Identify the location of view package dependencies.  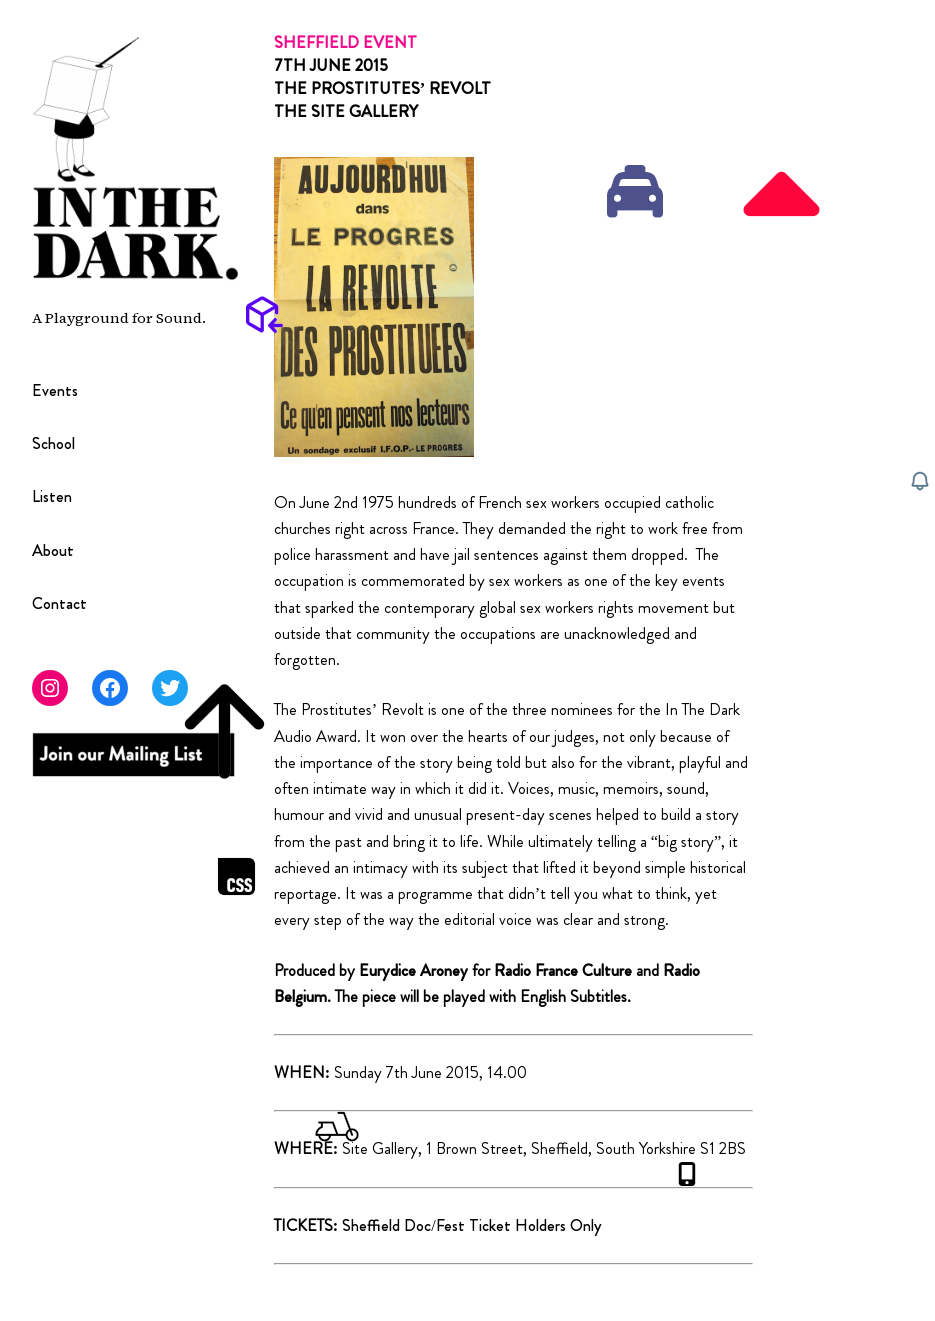
(264, 314).